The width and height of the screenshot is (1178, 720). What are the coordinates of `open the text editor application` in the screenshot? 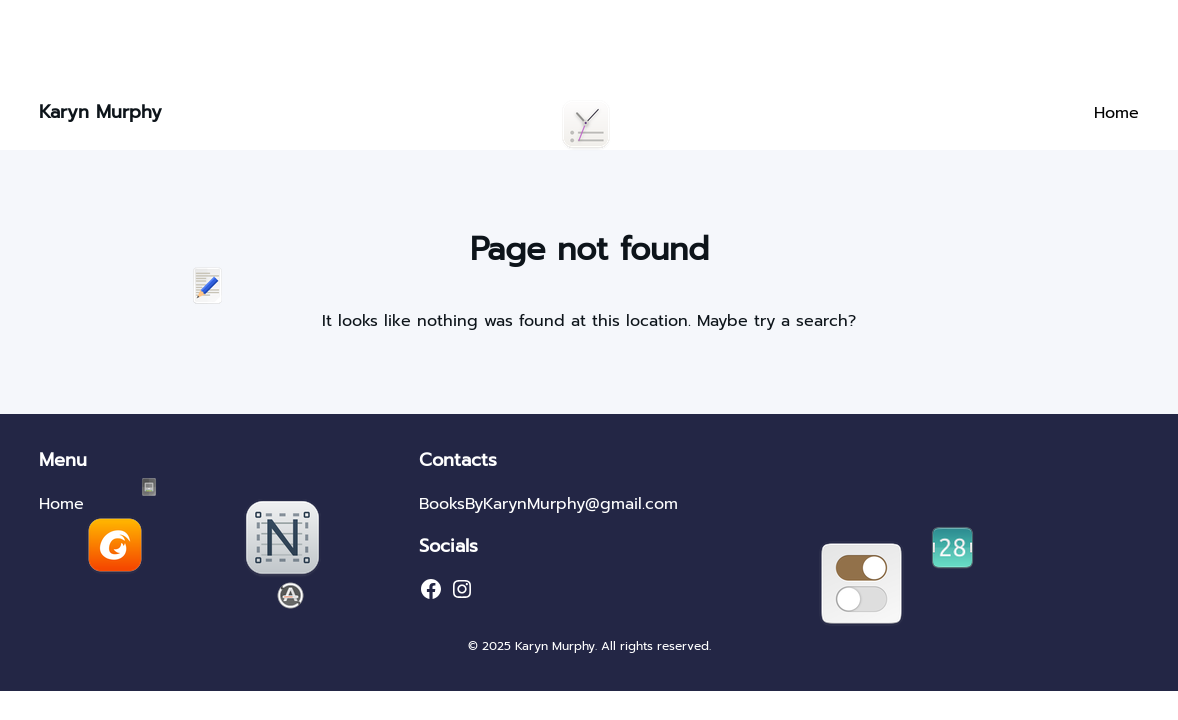 It's located at (207, 285).